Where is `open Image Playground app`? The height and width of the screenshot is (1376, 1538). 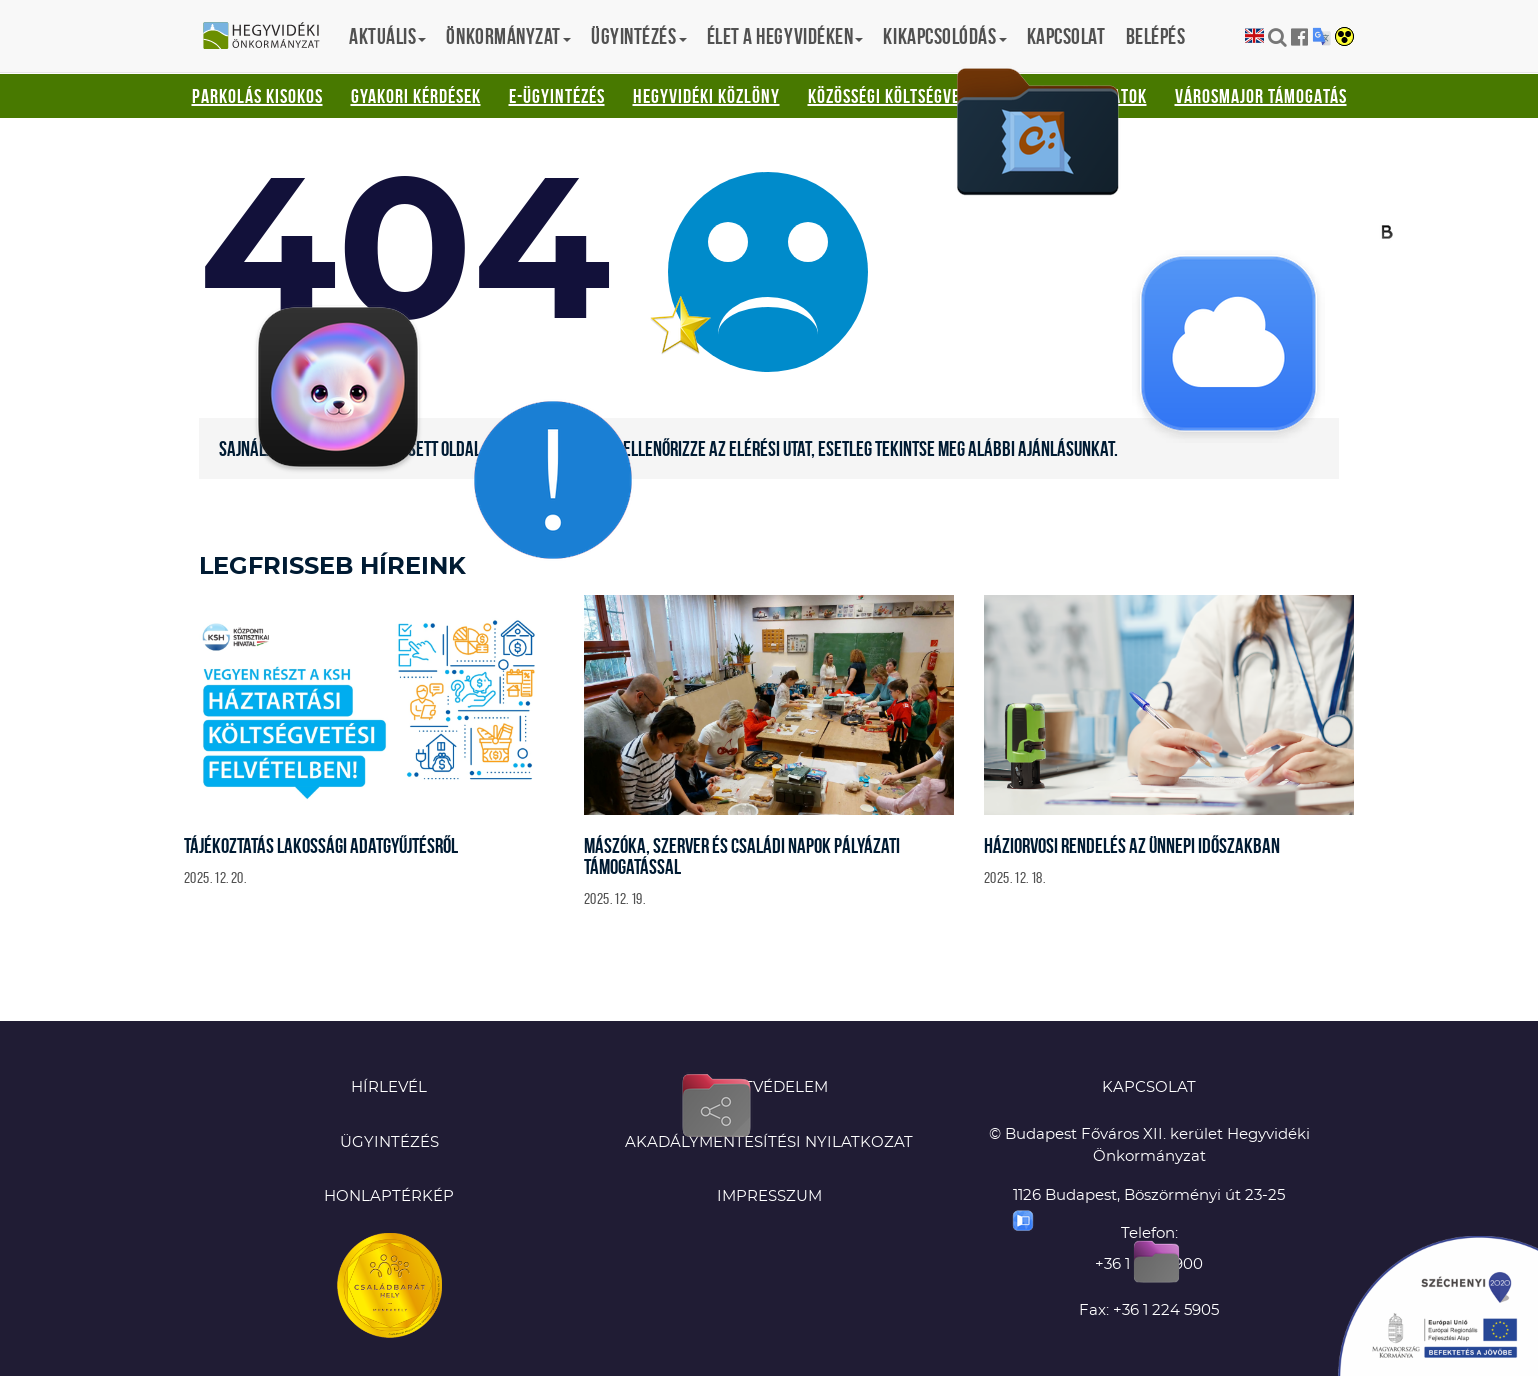
open Image Playground app is located at coordinates (338, 387).